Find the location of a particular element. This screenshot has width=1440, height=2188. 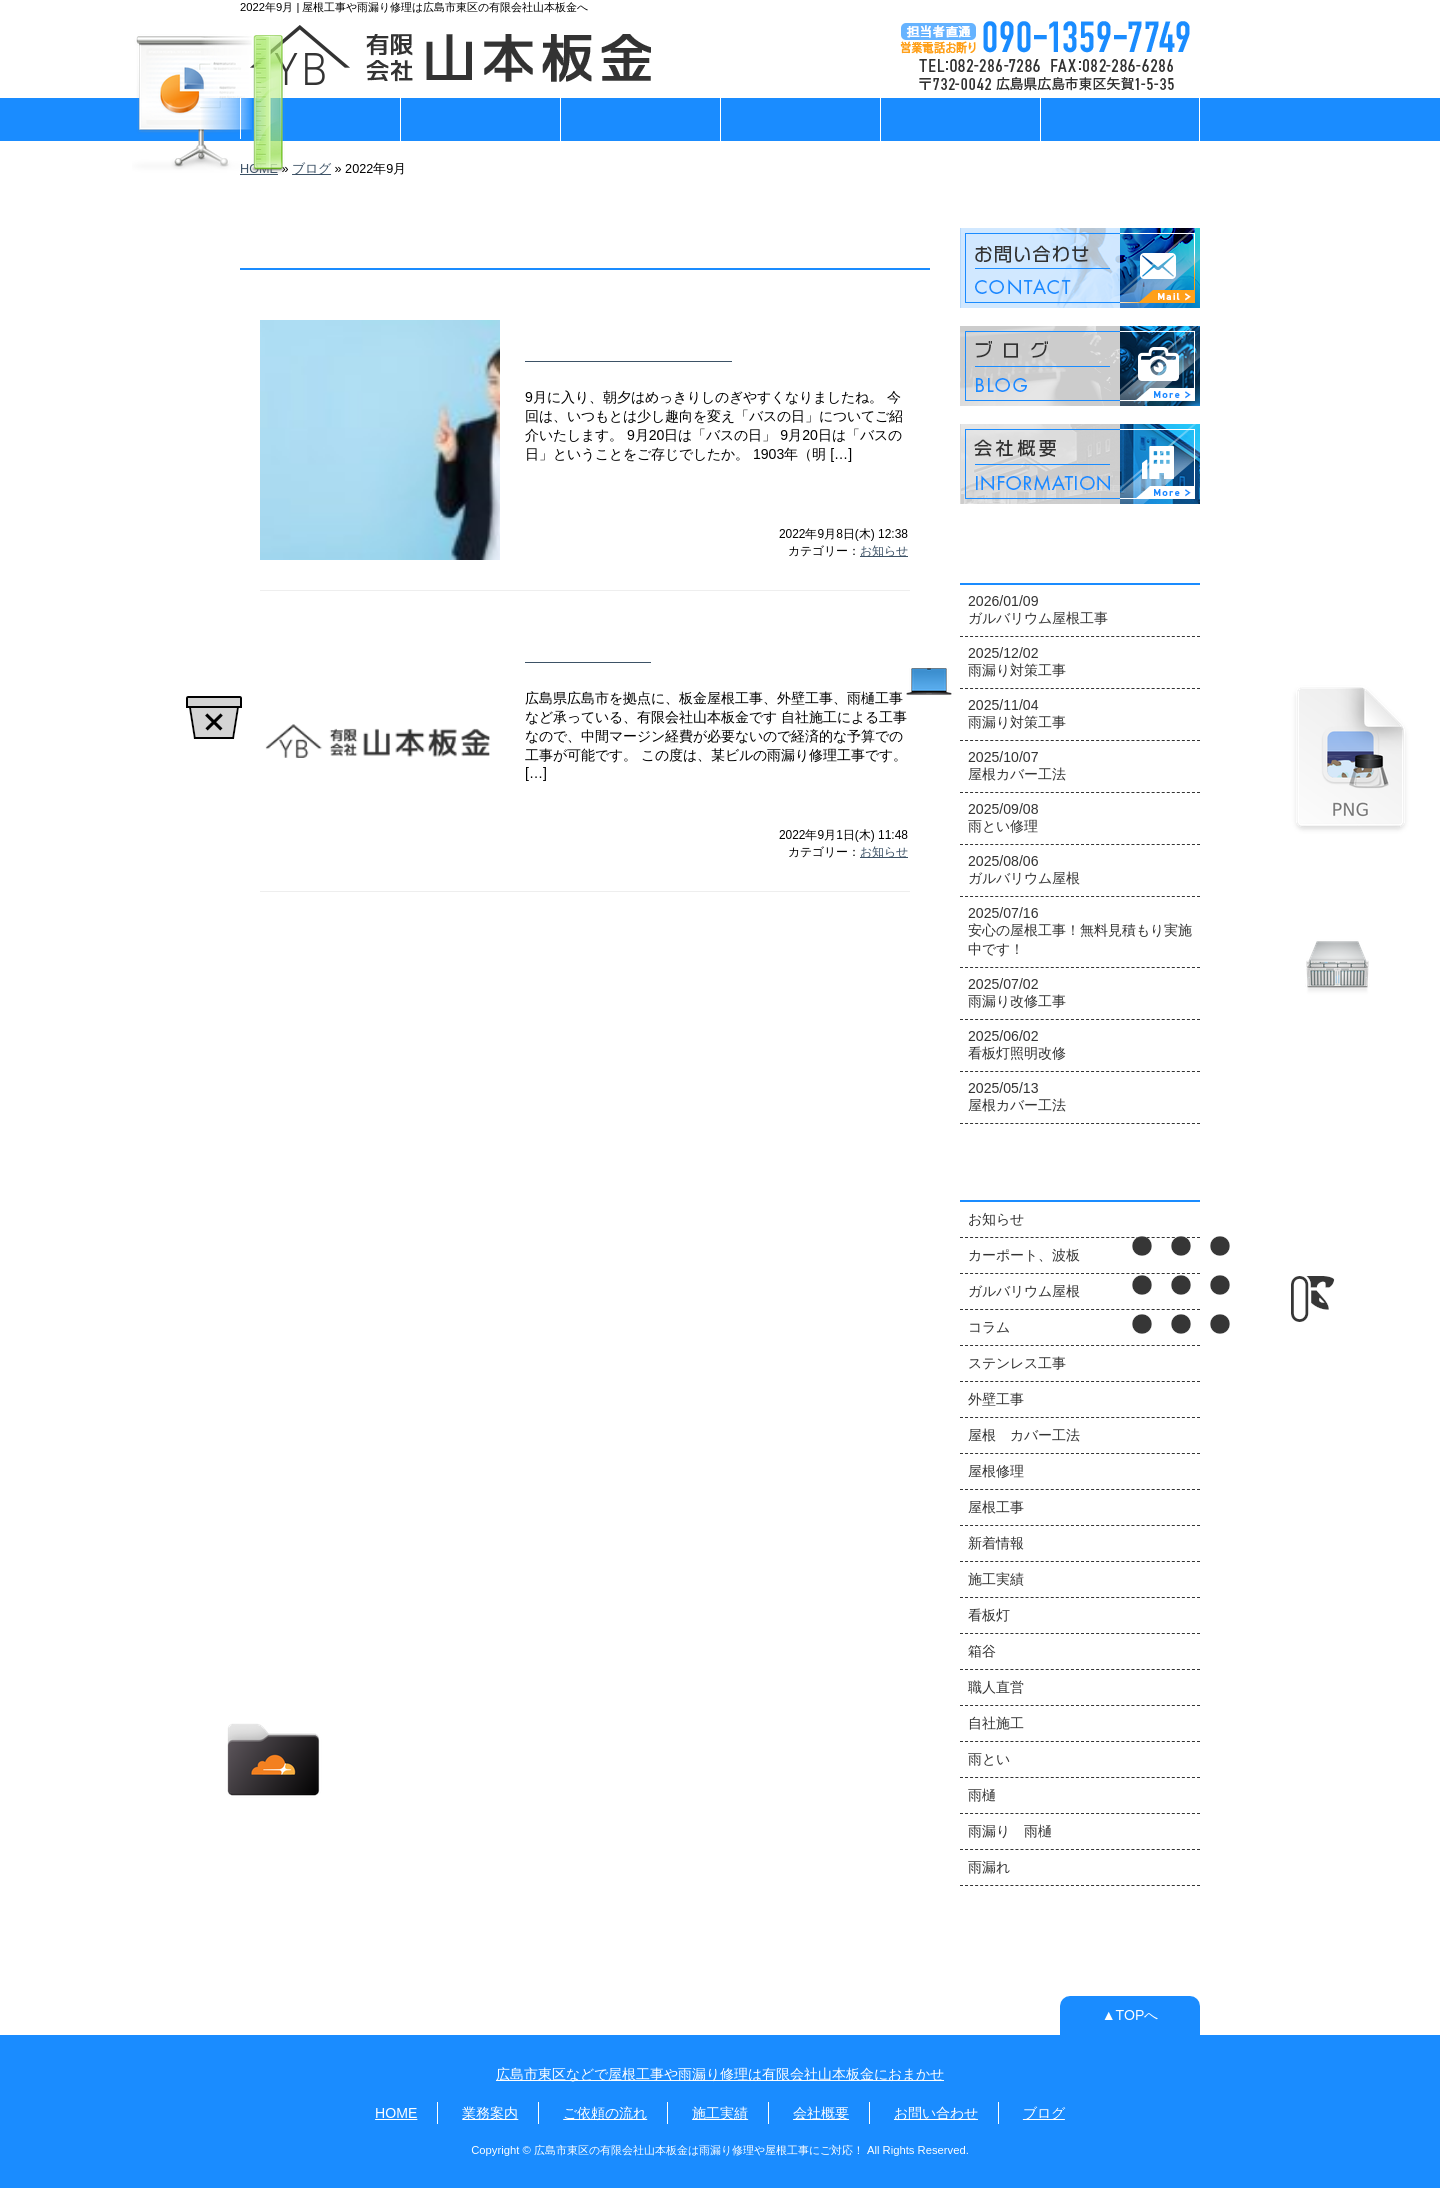

view all applications is located at coordinates (1181, 1285).